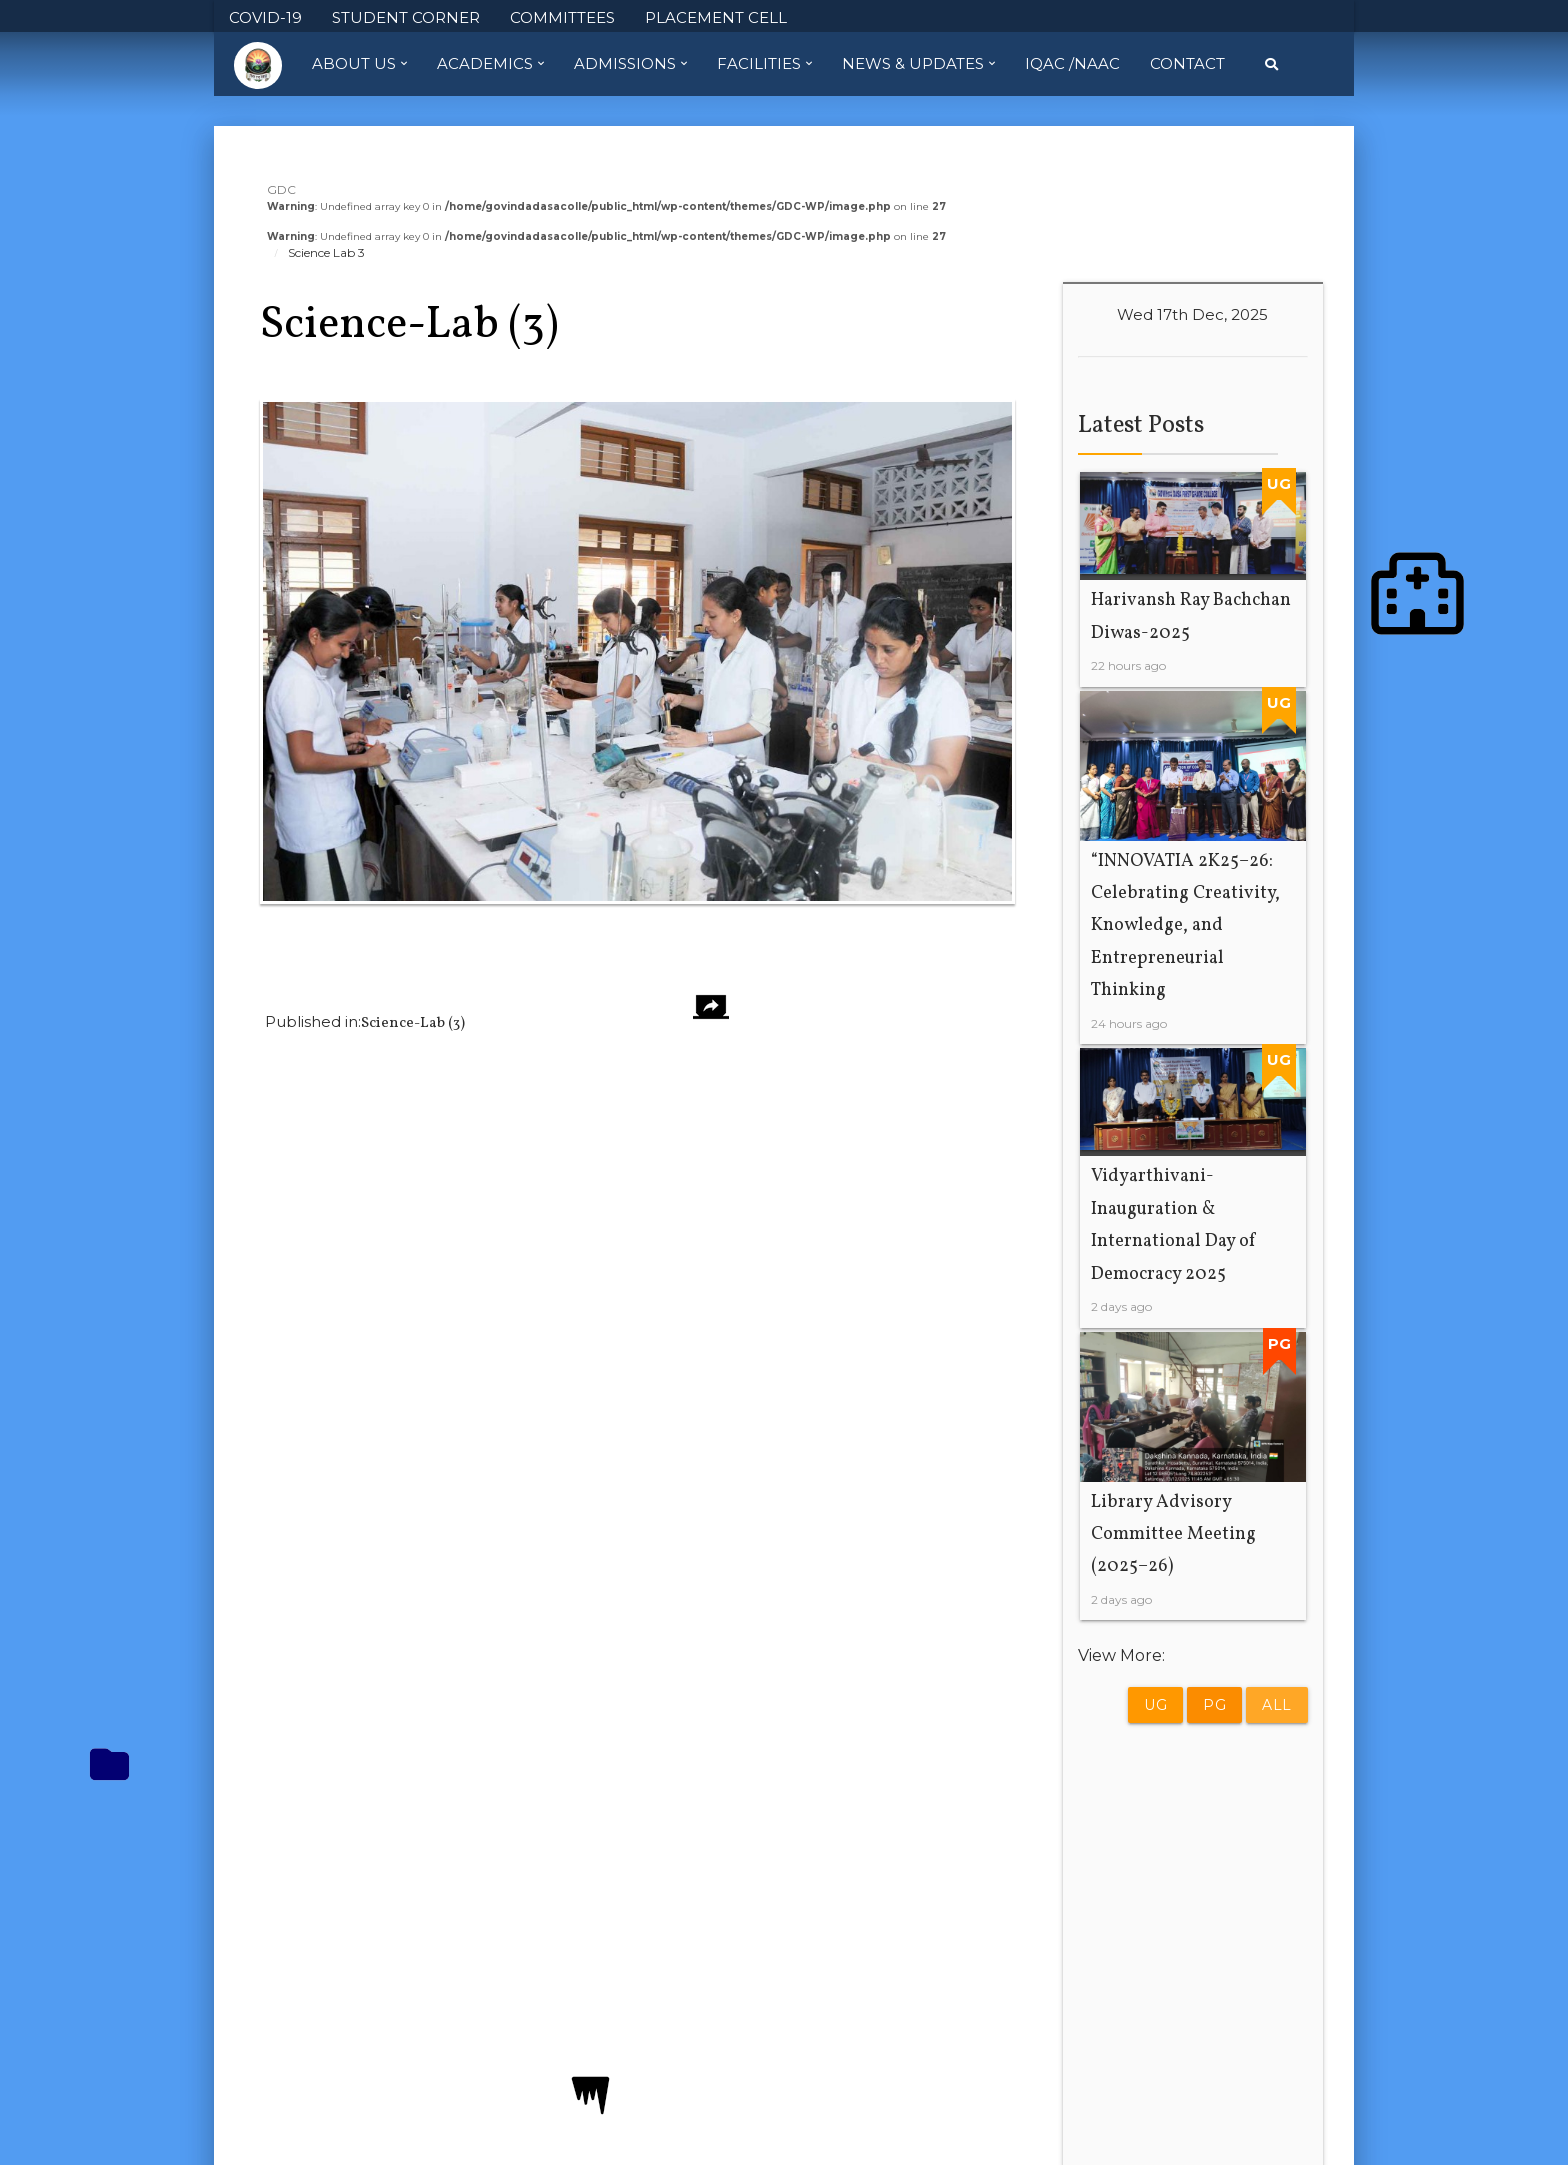 The height and width of the screenshot is (2165, 1568). Describe the element at coordinates (590, 2095) in the screenshot. I see `indicates freezing or cold weather conditions` at that location.